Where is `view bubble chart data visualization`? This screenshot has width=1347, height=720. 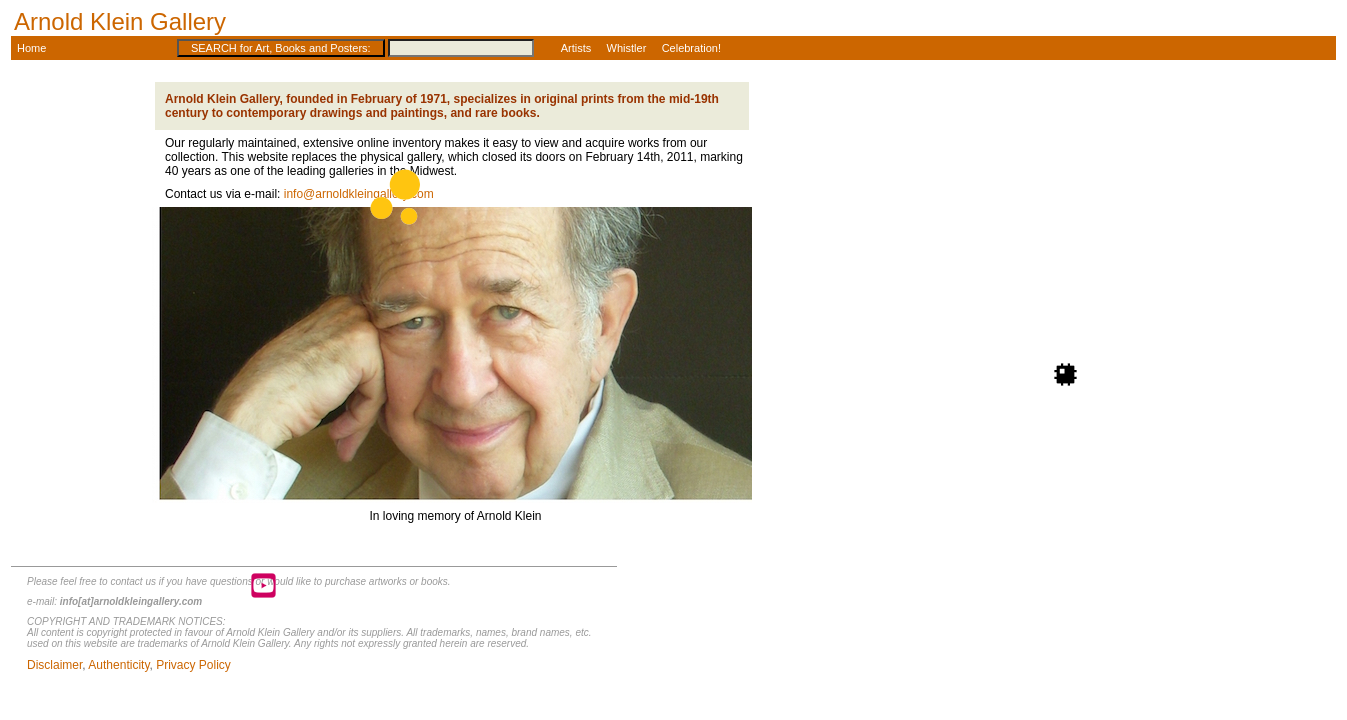
view bubble chart data visualization is located at coordinates (398, 197).